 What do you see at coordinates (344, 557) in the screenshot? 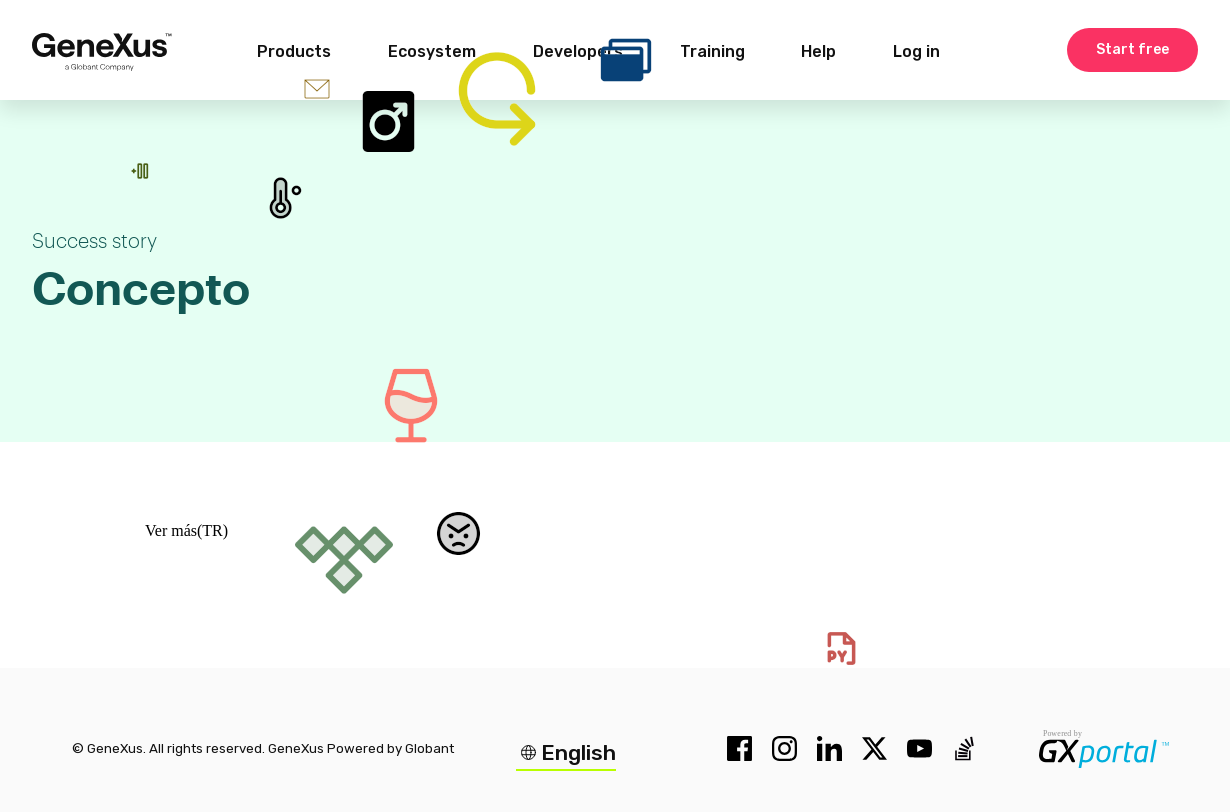
I see `open tidal music streaming app` at bounding box center [344, 557].